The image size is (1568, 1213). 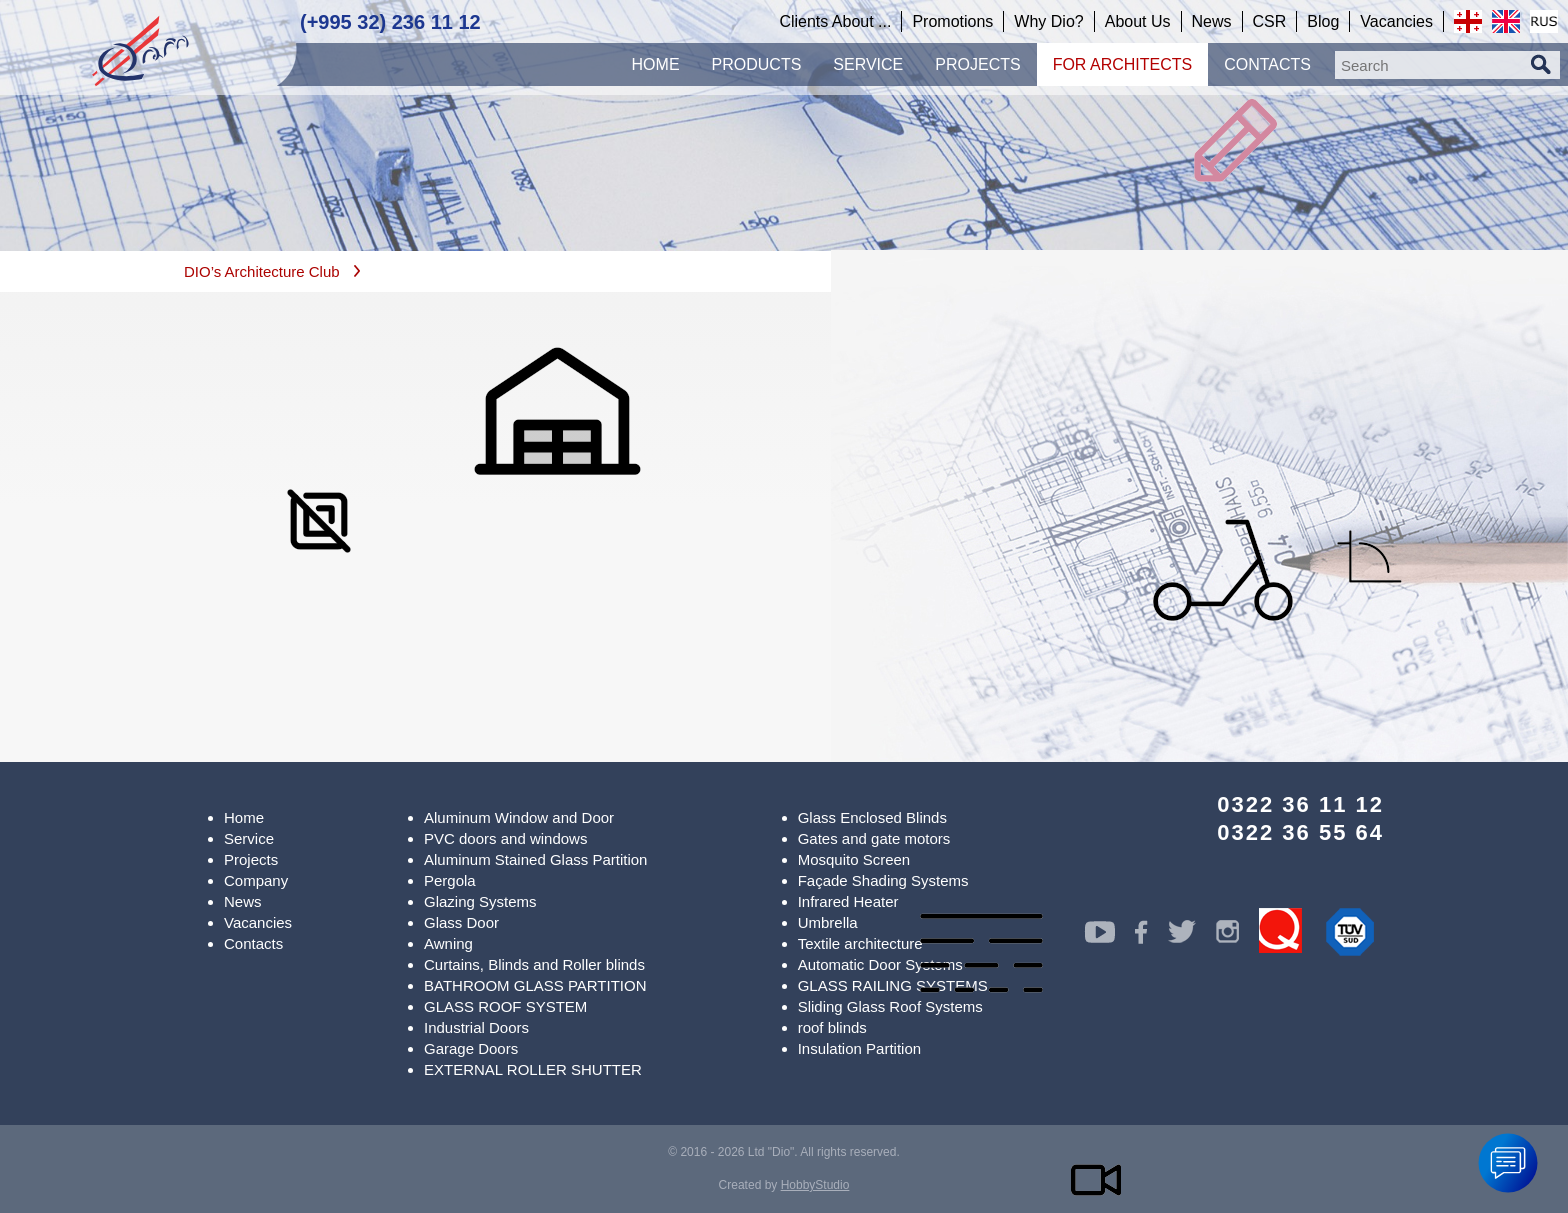 What do you see at coordinates (1367, 560) in the screenshot?
I see `measure or adjust angle in a design tool` at bounding box center [1367, 560].